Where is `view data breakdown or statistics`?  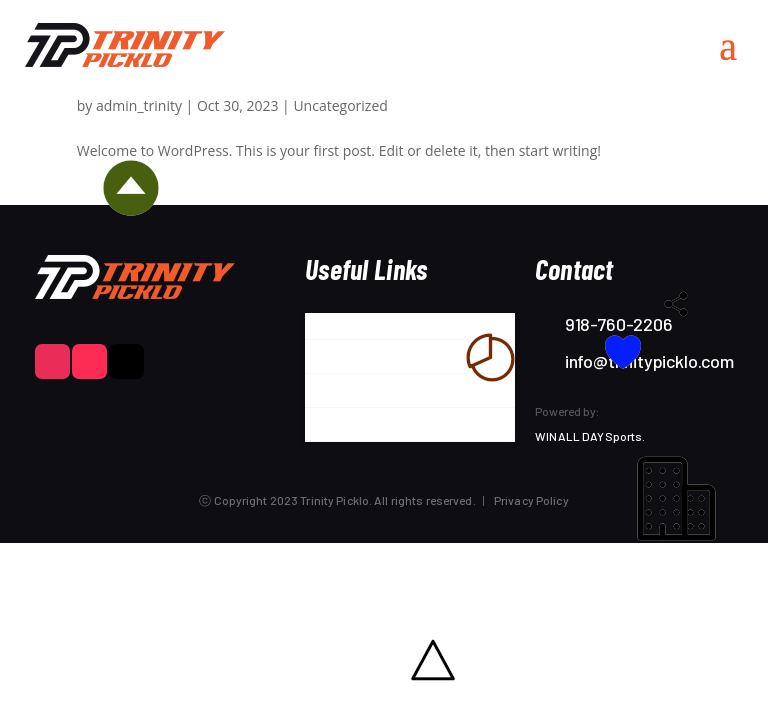
view data breakdown or statistics is located at coordinates (490, 357).